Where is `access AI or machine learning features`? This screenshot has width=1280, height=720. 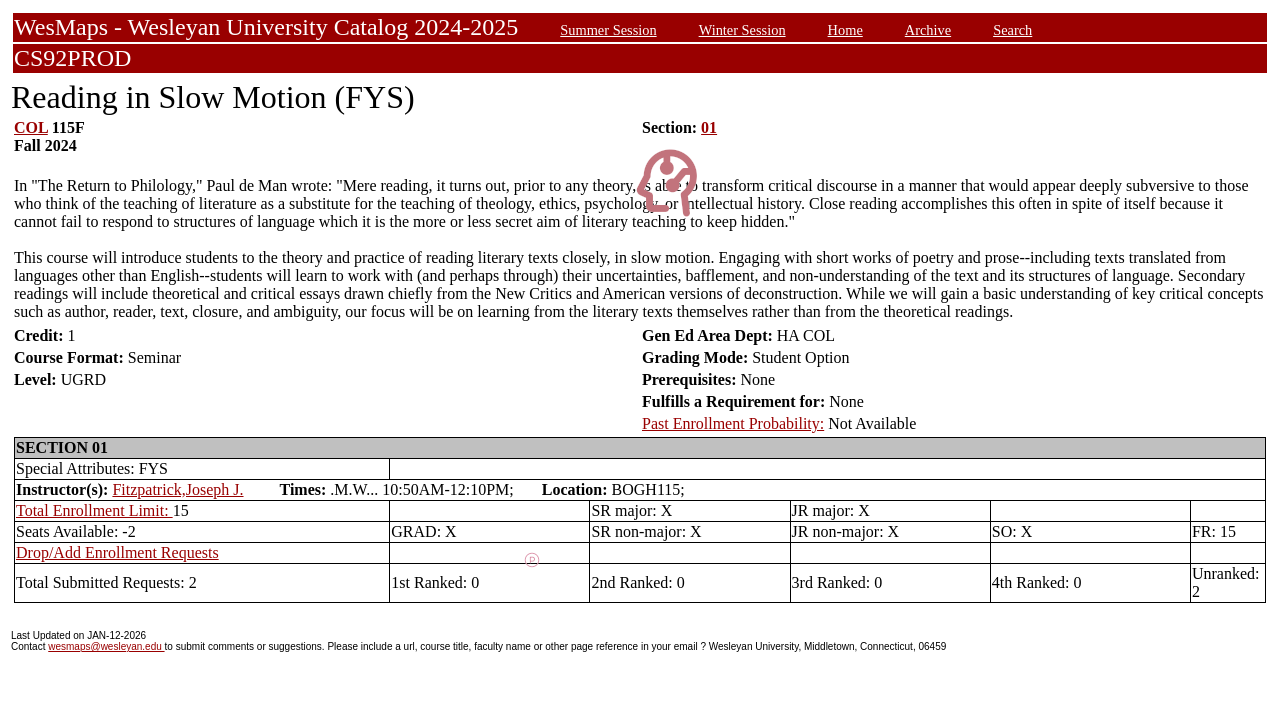 access AI or machine learning features is located at coordinates (668, 183).